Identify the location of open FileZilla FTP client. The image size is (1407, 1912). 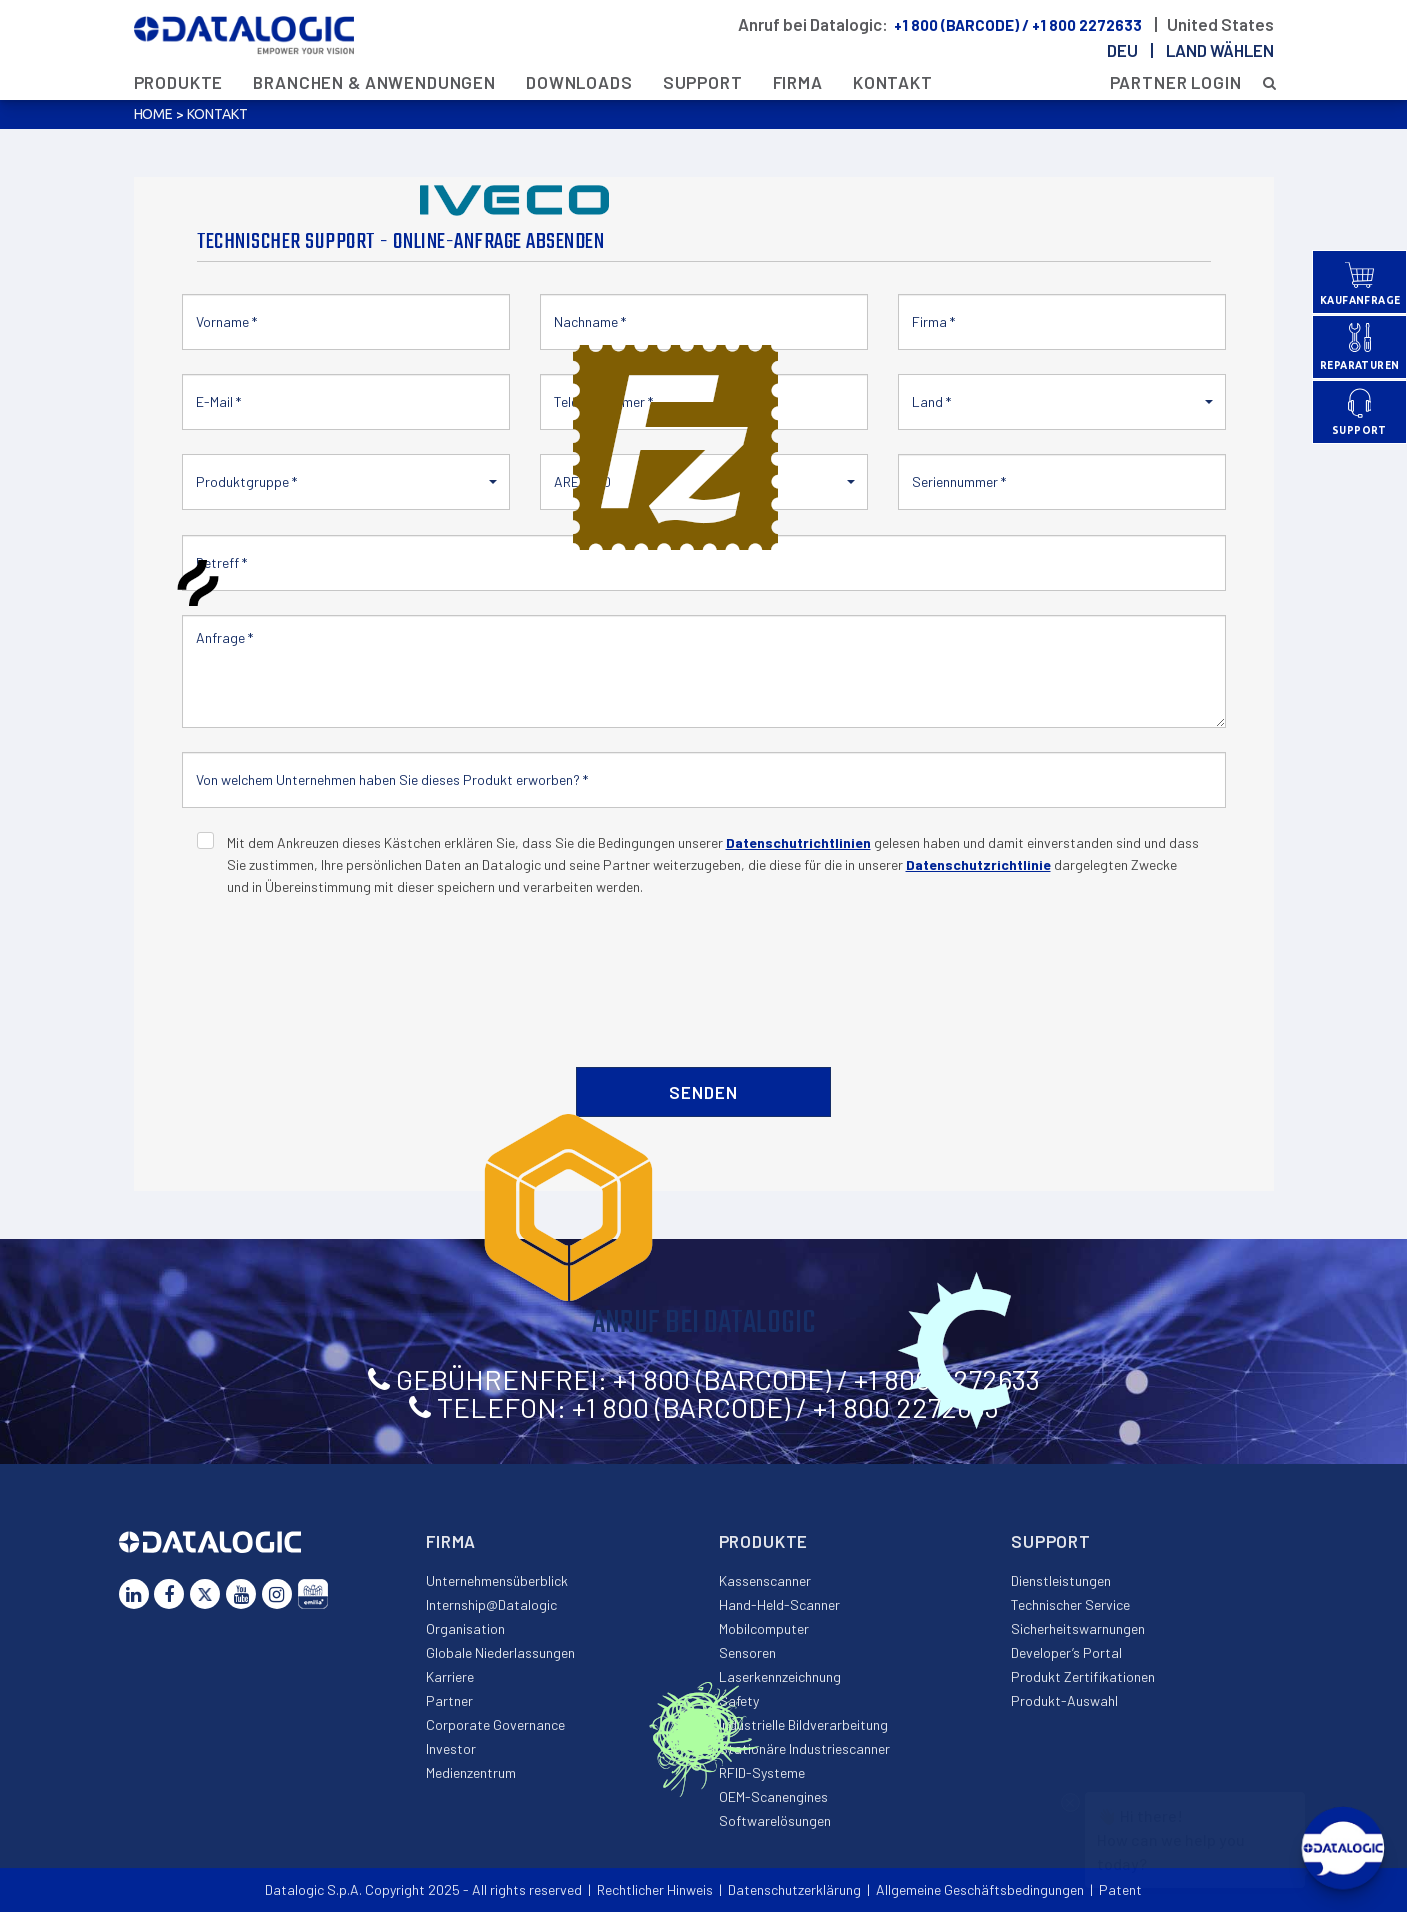
(675, 447).